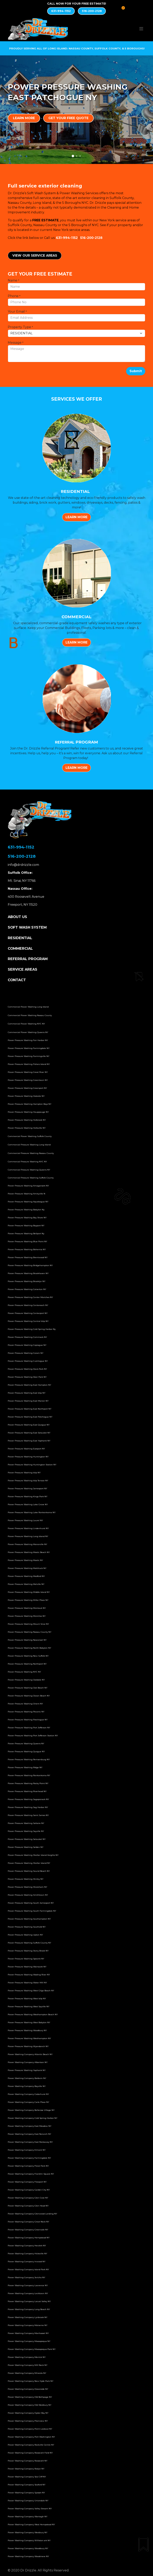 The height and width of the screenshot is (2576, 153). I want to click on apply bold formatting to selected text, so click(14, 643).